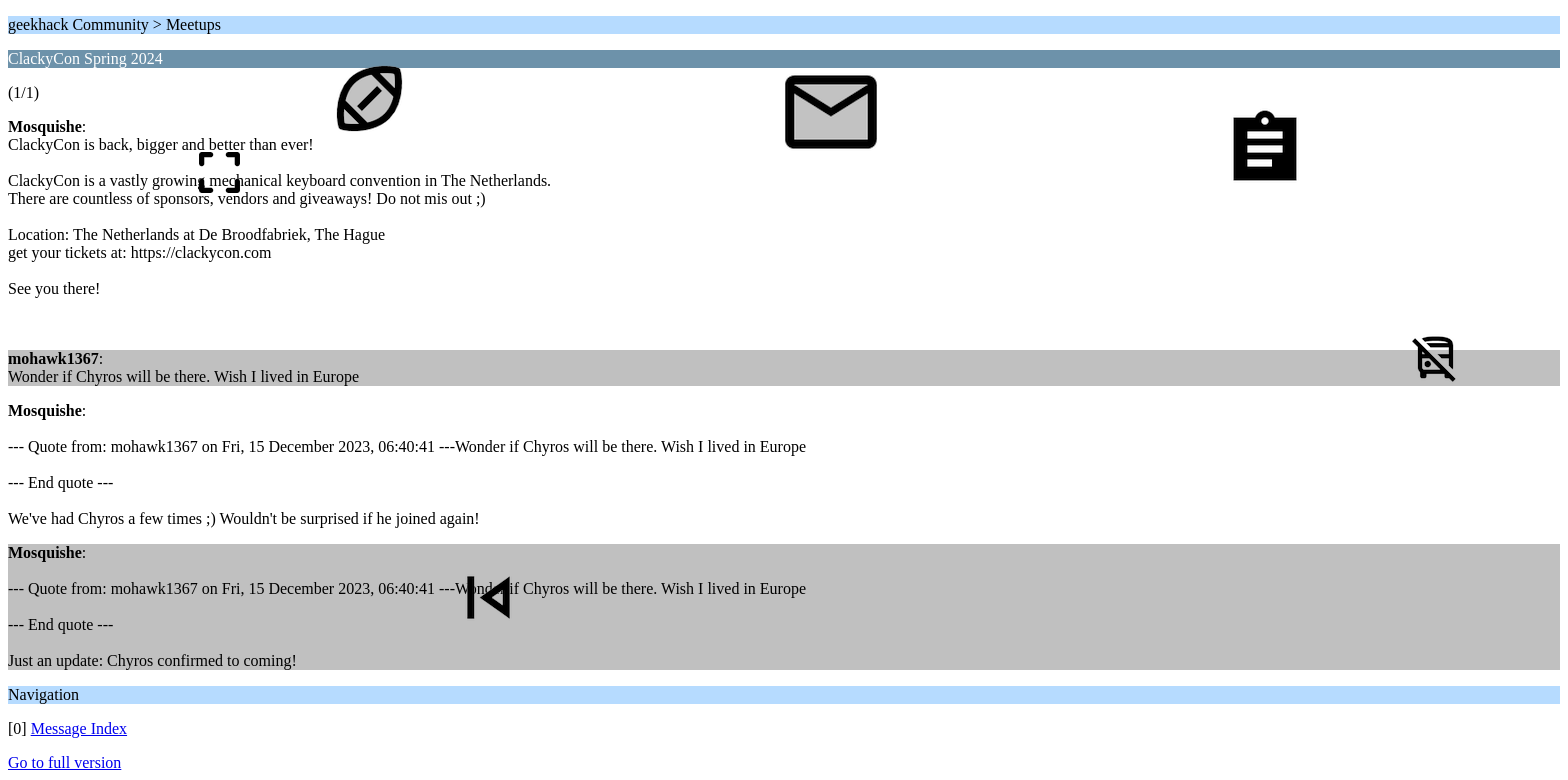 This screenshot has width=1568, height=780. I want to click on access football or sports content, so click(369, 98).